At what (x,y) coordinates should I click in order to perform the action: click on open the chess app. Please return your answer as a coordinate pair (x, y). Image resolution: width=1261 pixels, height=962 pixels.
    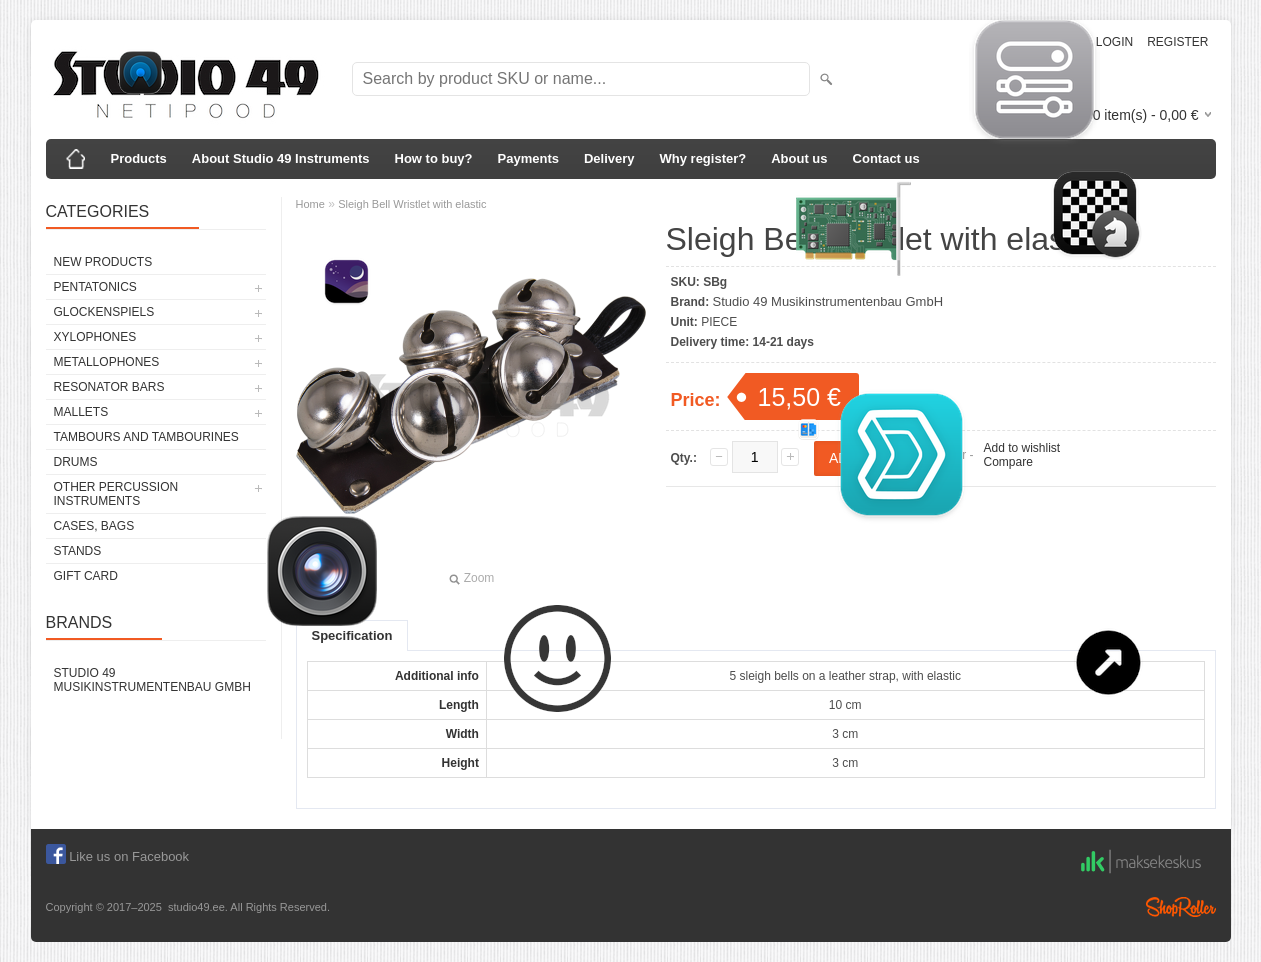
    Looking at the image, I should click on (1095, 213).